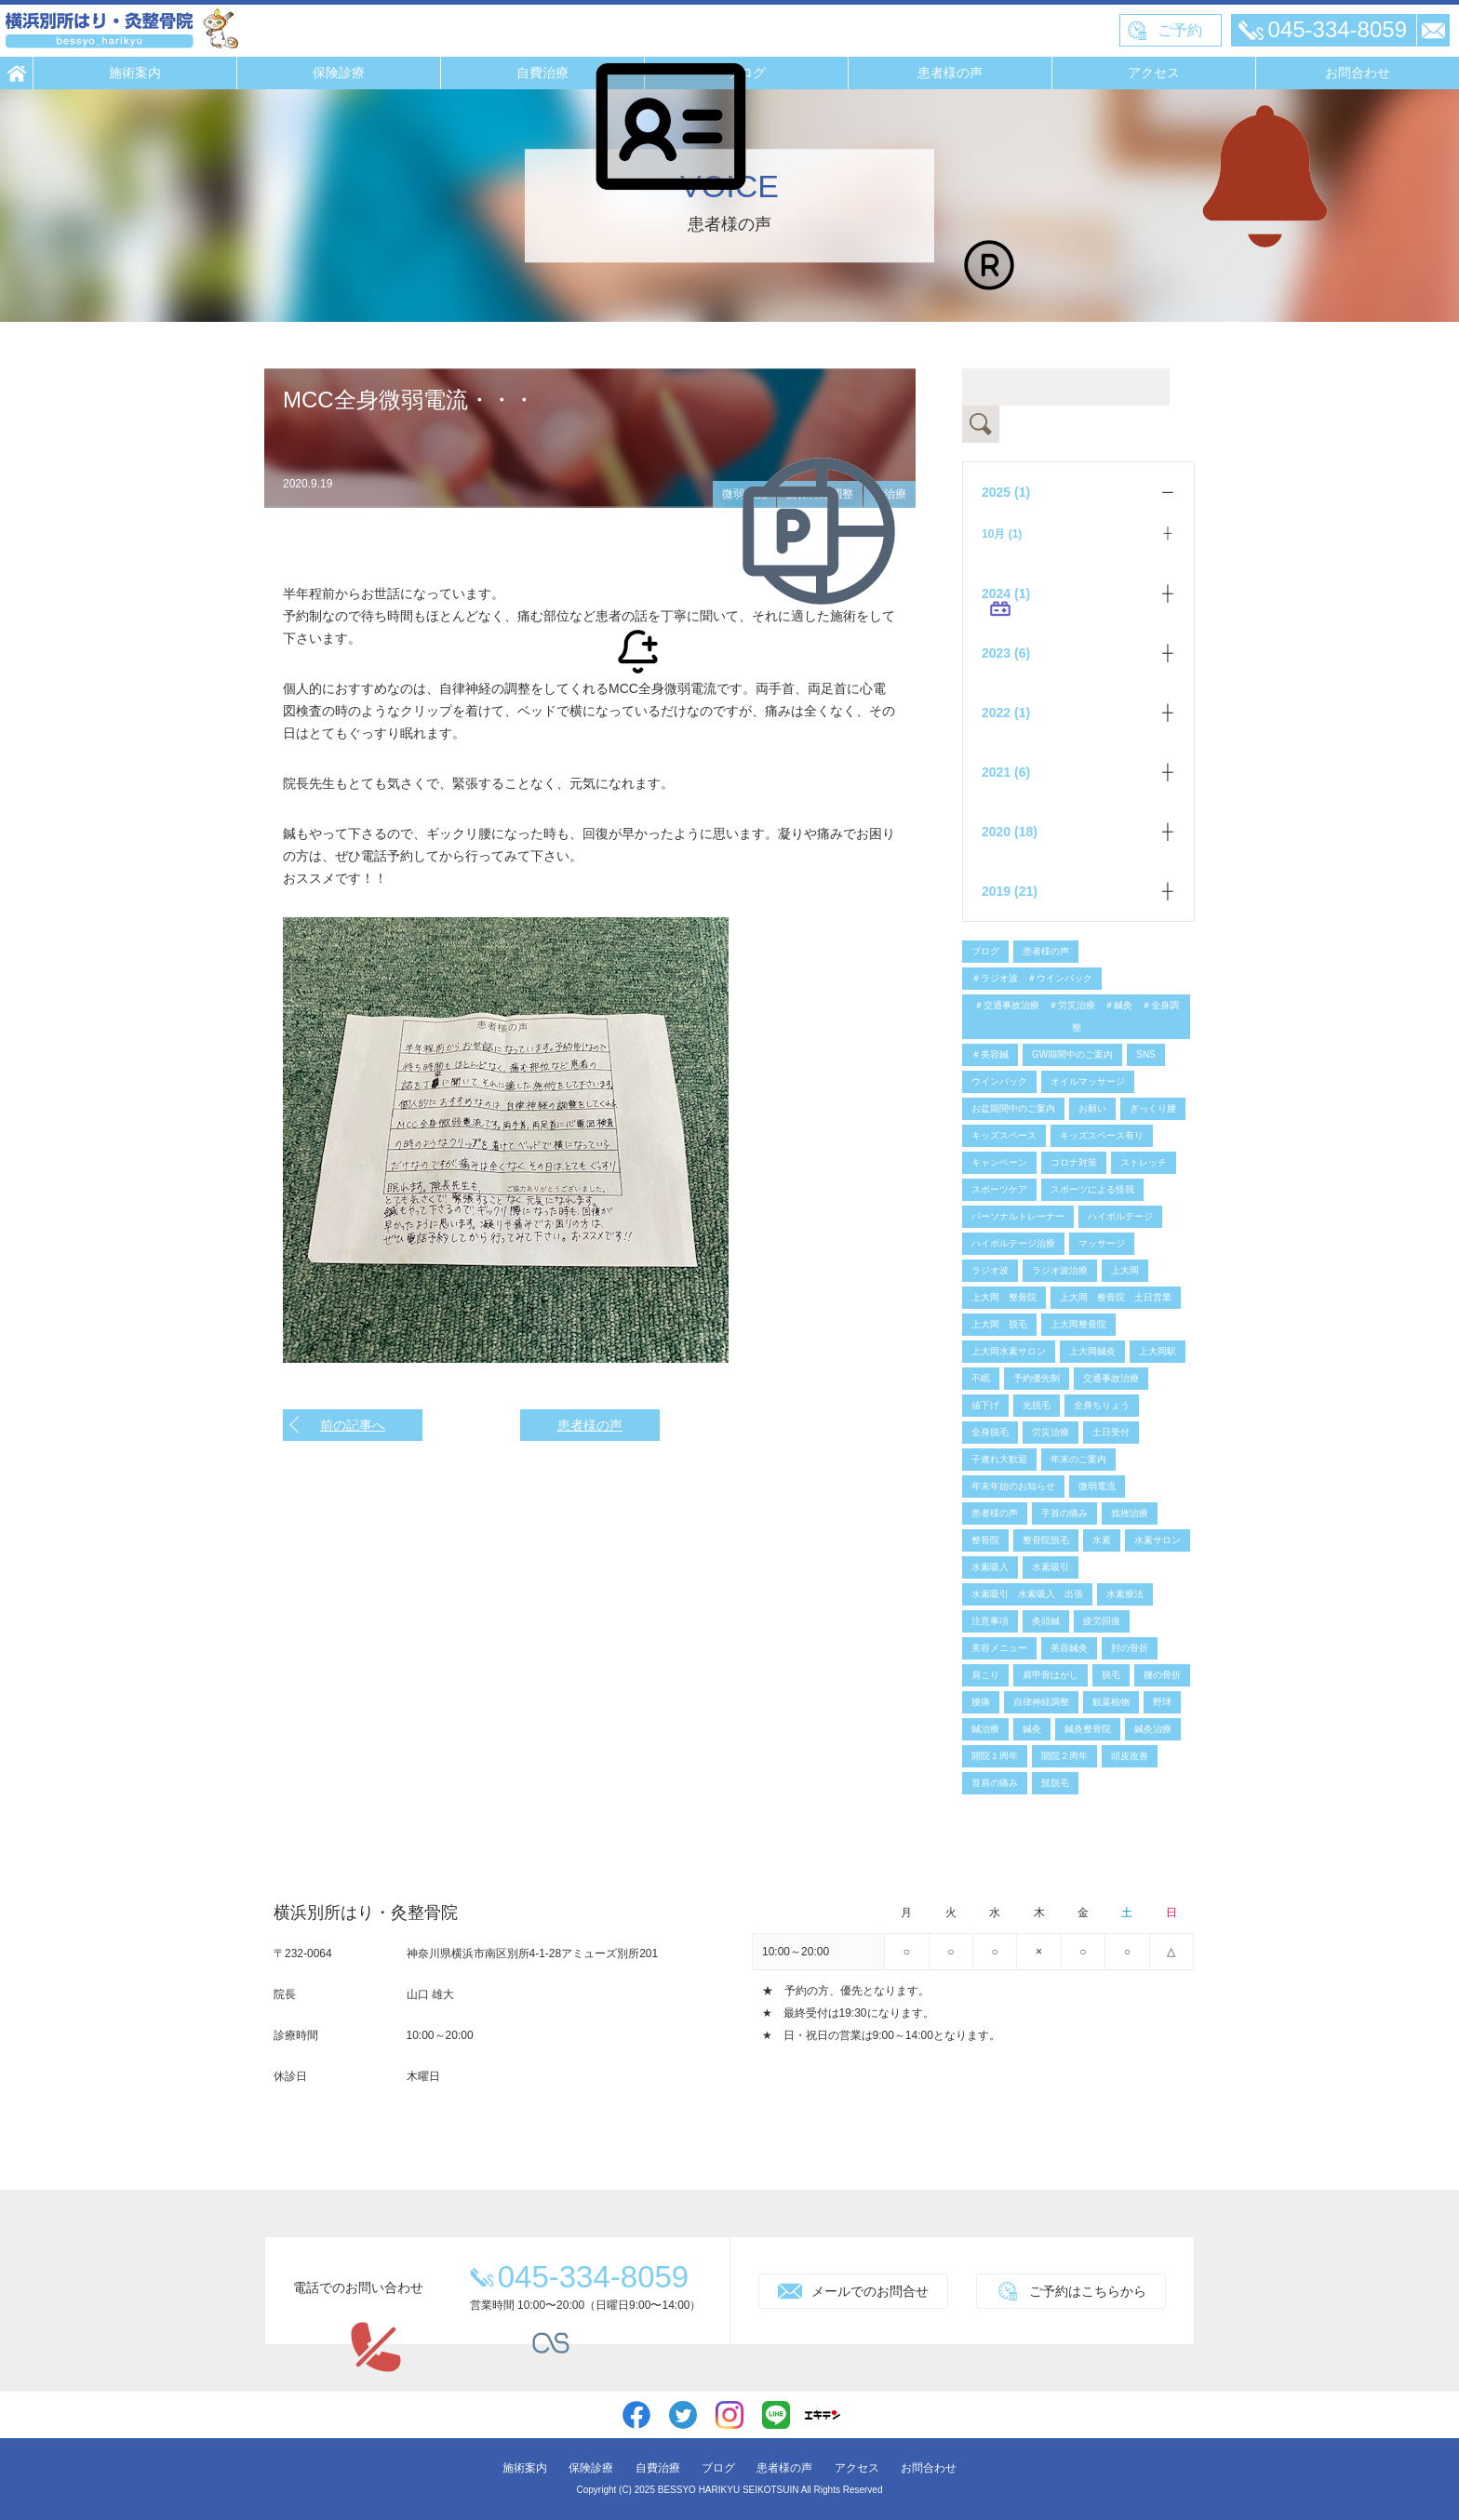  I want to click on check vehicle battery status, so click(1000, 609).